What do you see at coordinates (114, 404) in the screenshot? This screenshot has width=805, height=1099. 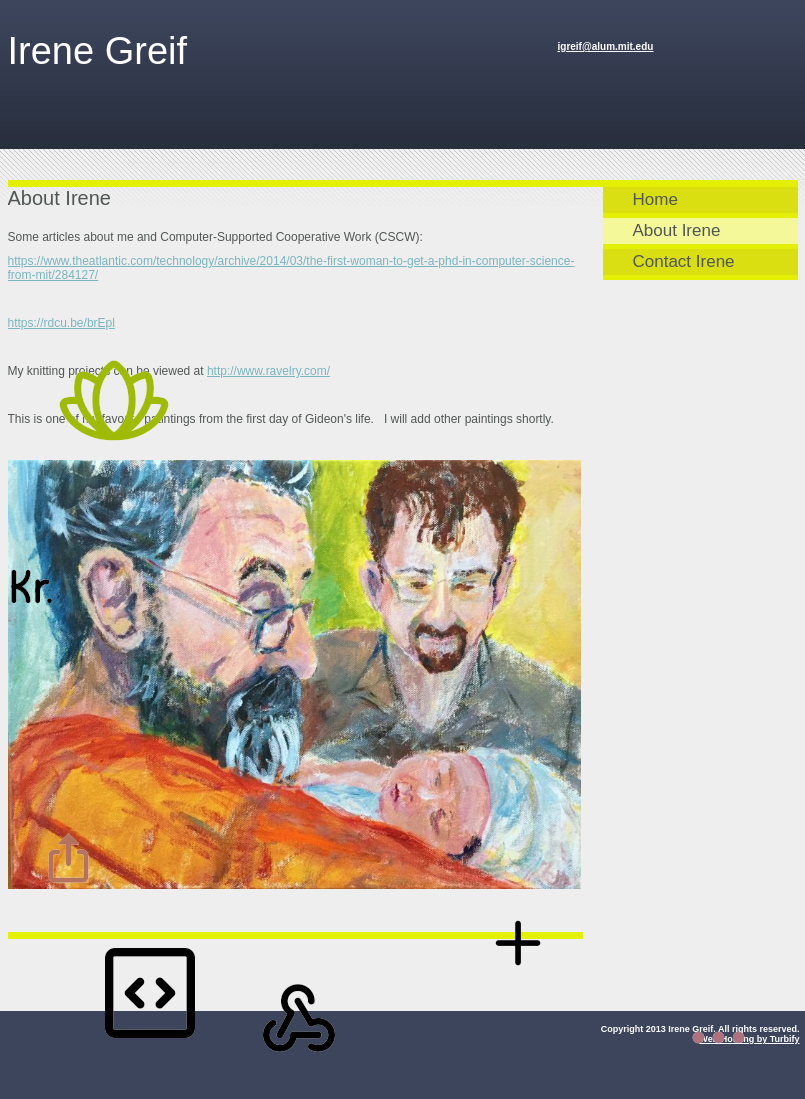 I see `access meditation or mindfulness features` at bounding box center [114, 404].